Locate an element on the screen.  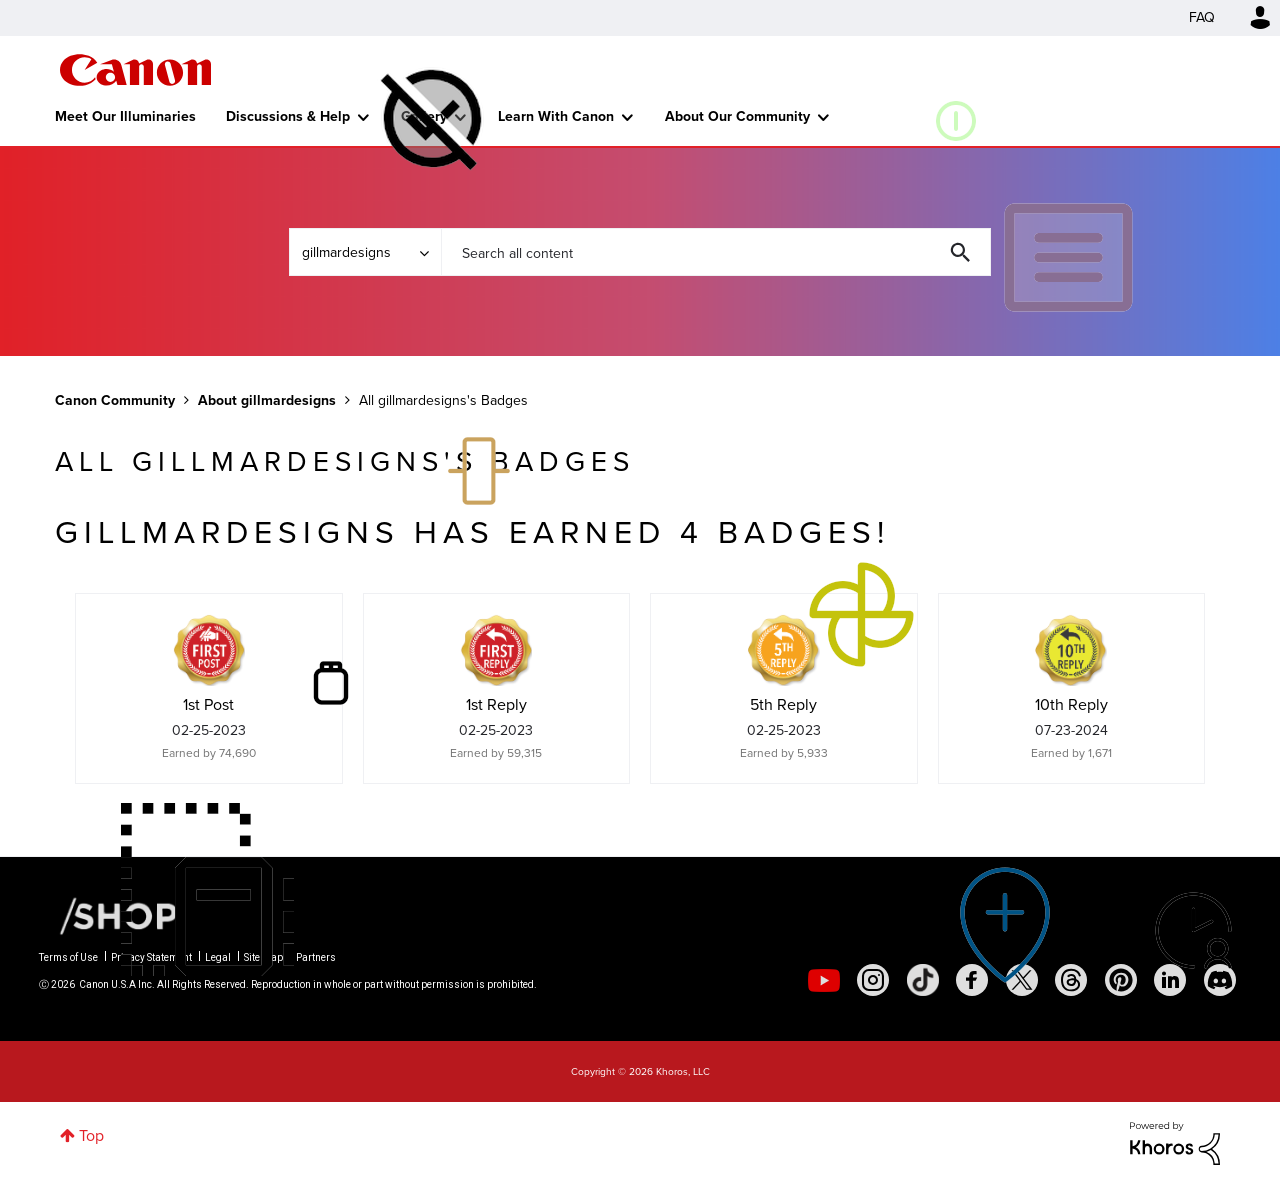
add a new location pin is located at coordinates (1005, 925).